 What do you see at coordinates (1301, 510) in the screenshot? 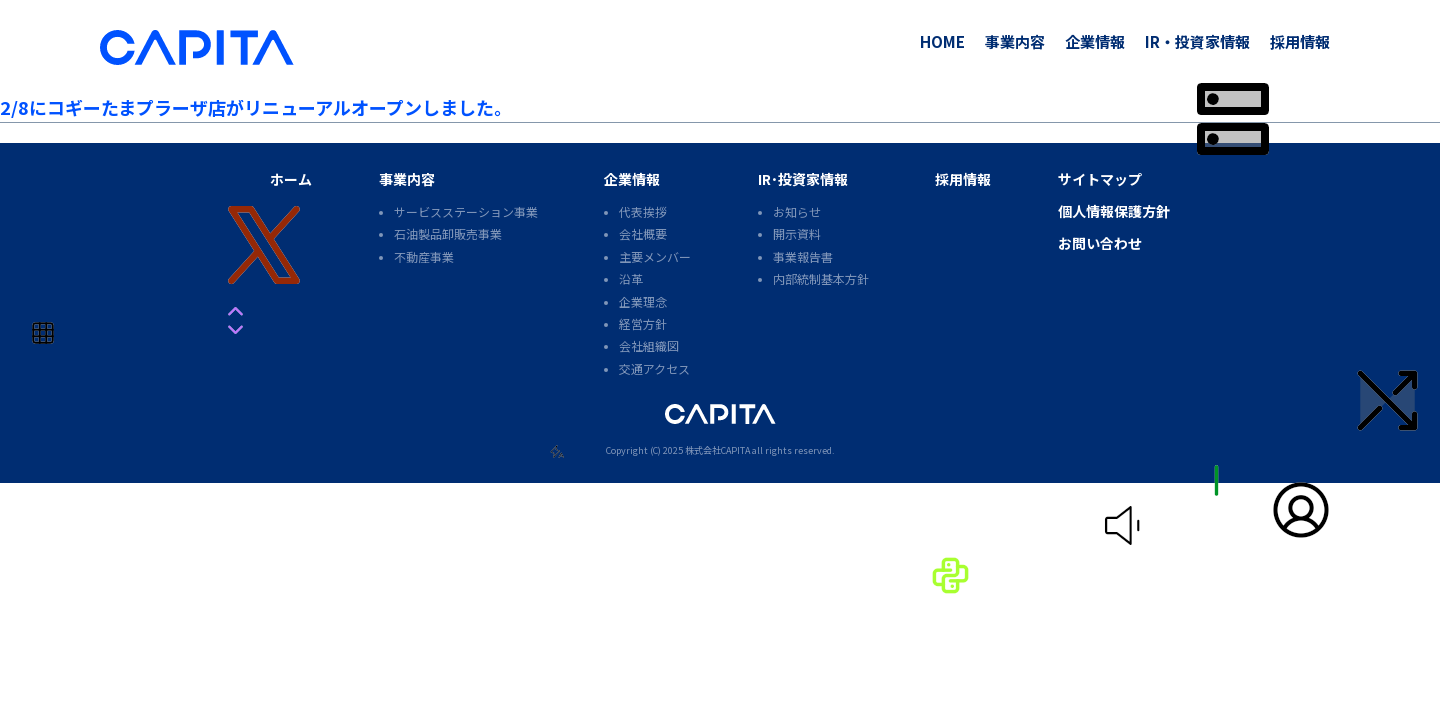
I see `view your profile` at bounding box center [1301, 510].